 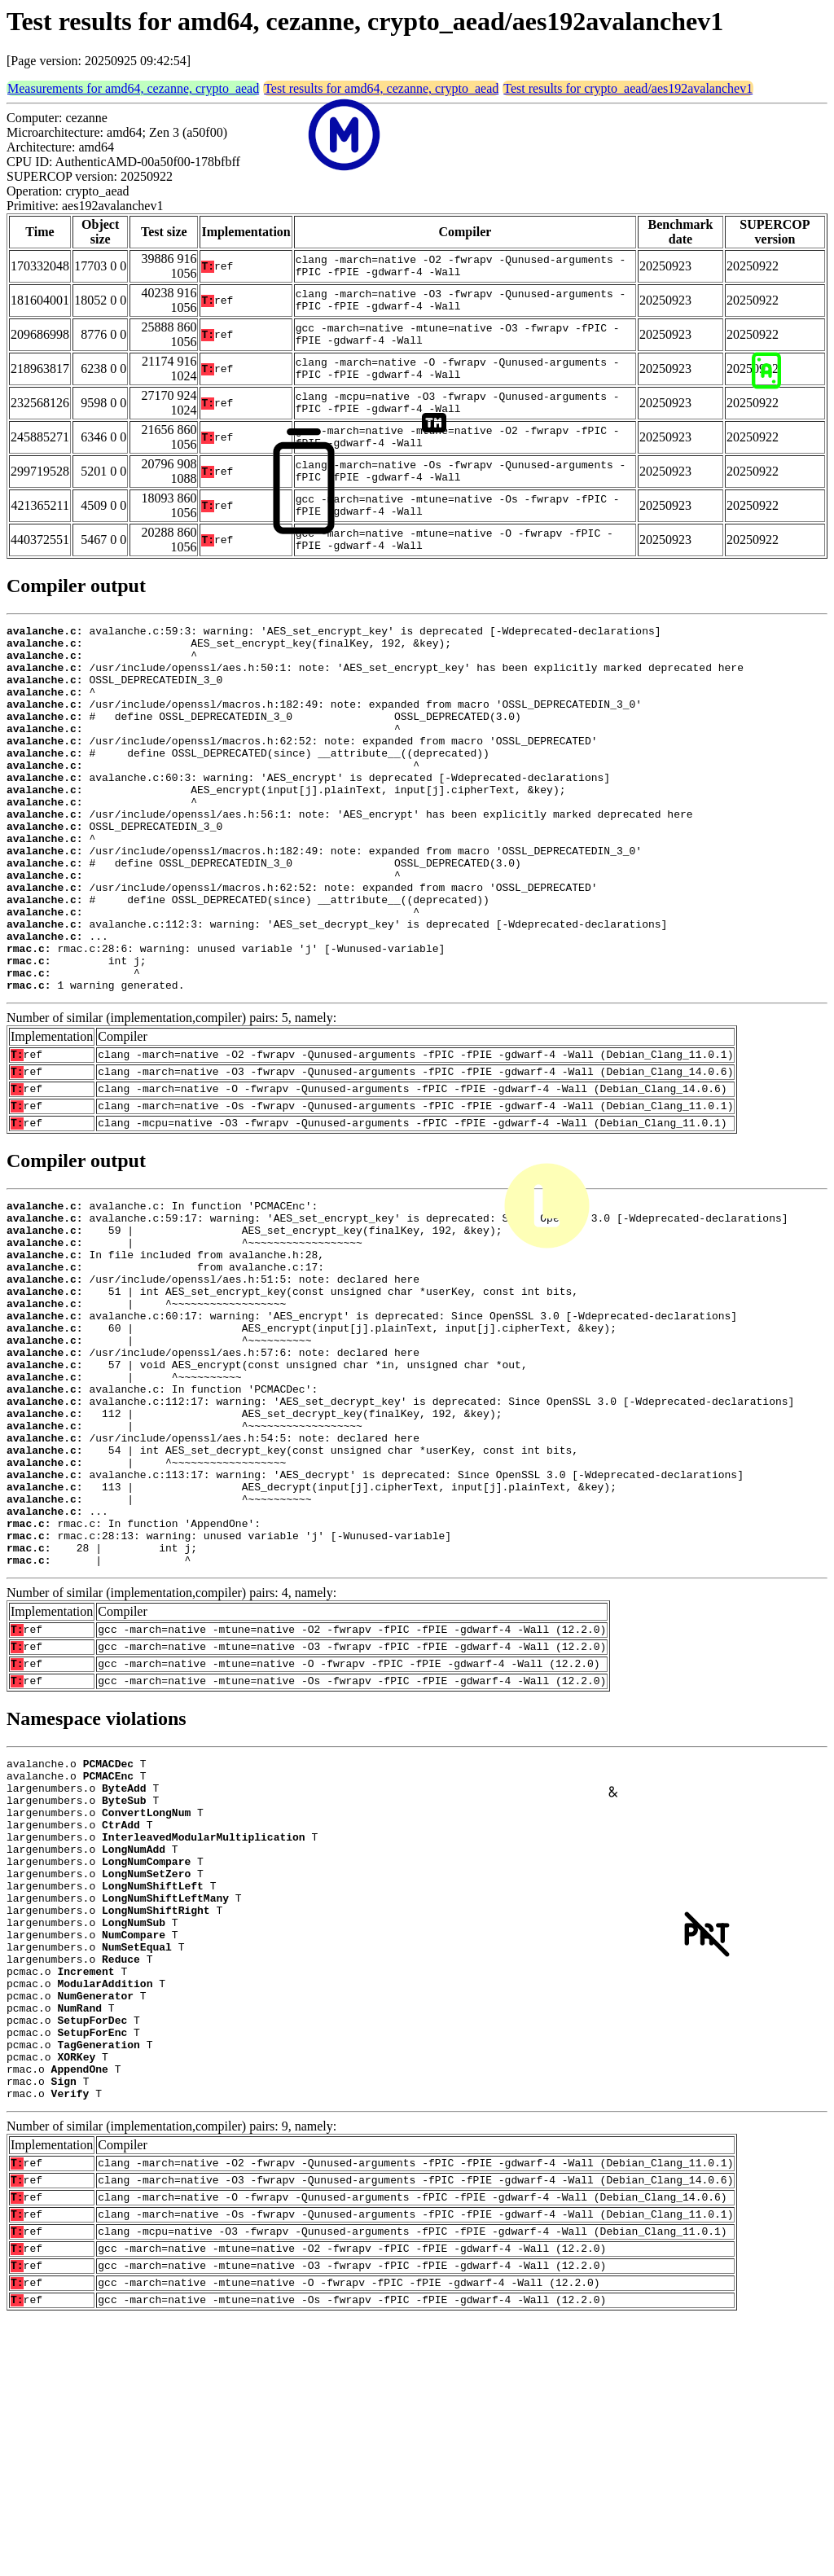 What do you see at coordinates (434, 423) in the screenshot?
I see `indicates trademarked content or branding` at bounding box center [434, 423].